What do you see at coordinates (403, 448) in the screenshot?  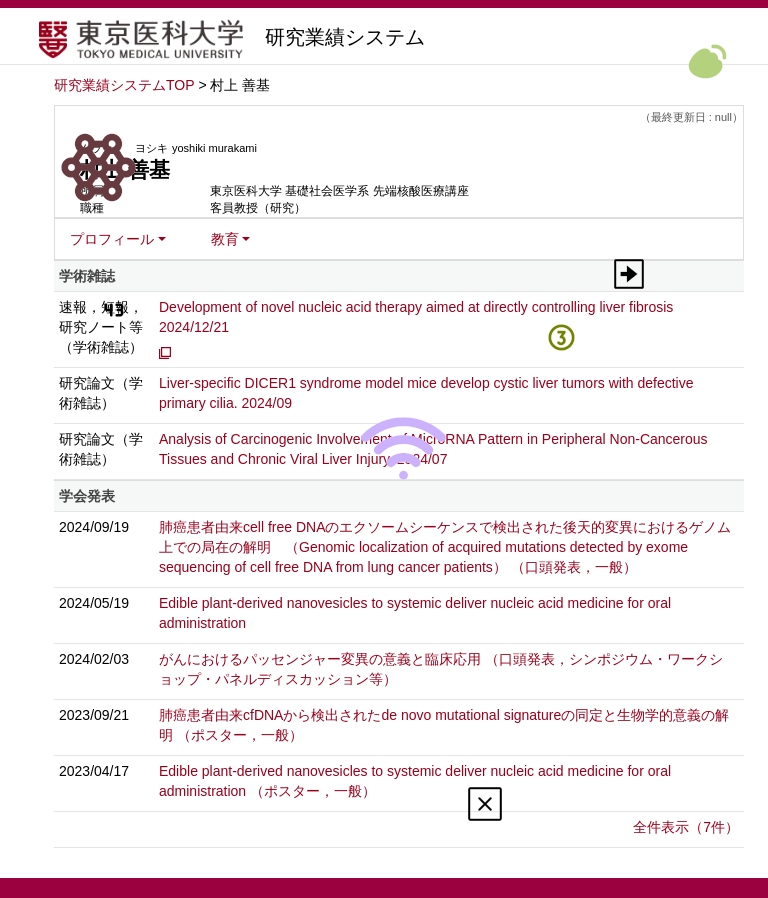 I see `indicates active wifi connection` at bounding box center [403, 448].